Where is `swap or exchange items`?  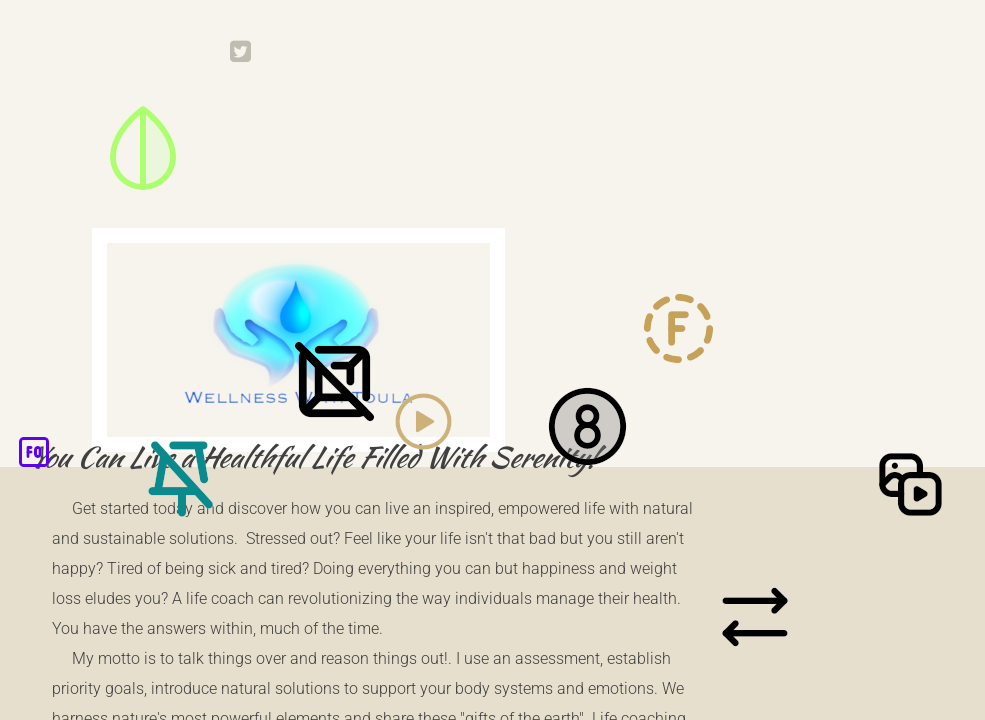
swap or exchange items is located at coordinates (755, 617).